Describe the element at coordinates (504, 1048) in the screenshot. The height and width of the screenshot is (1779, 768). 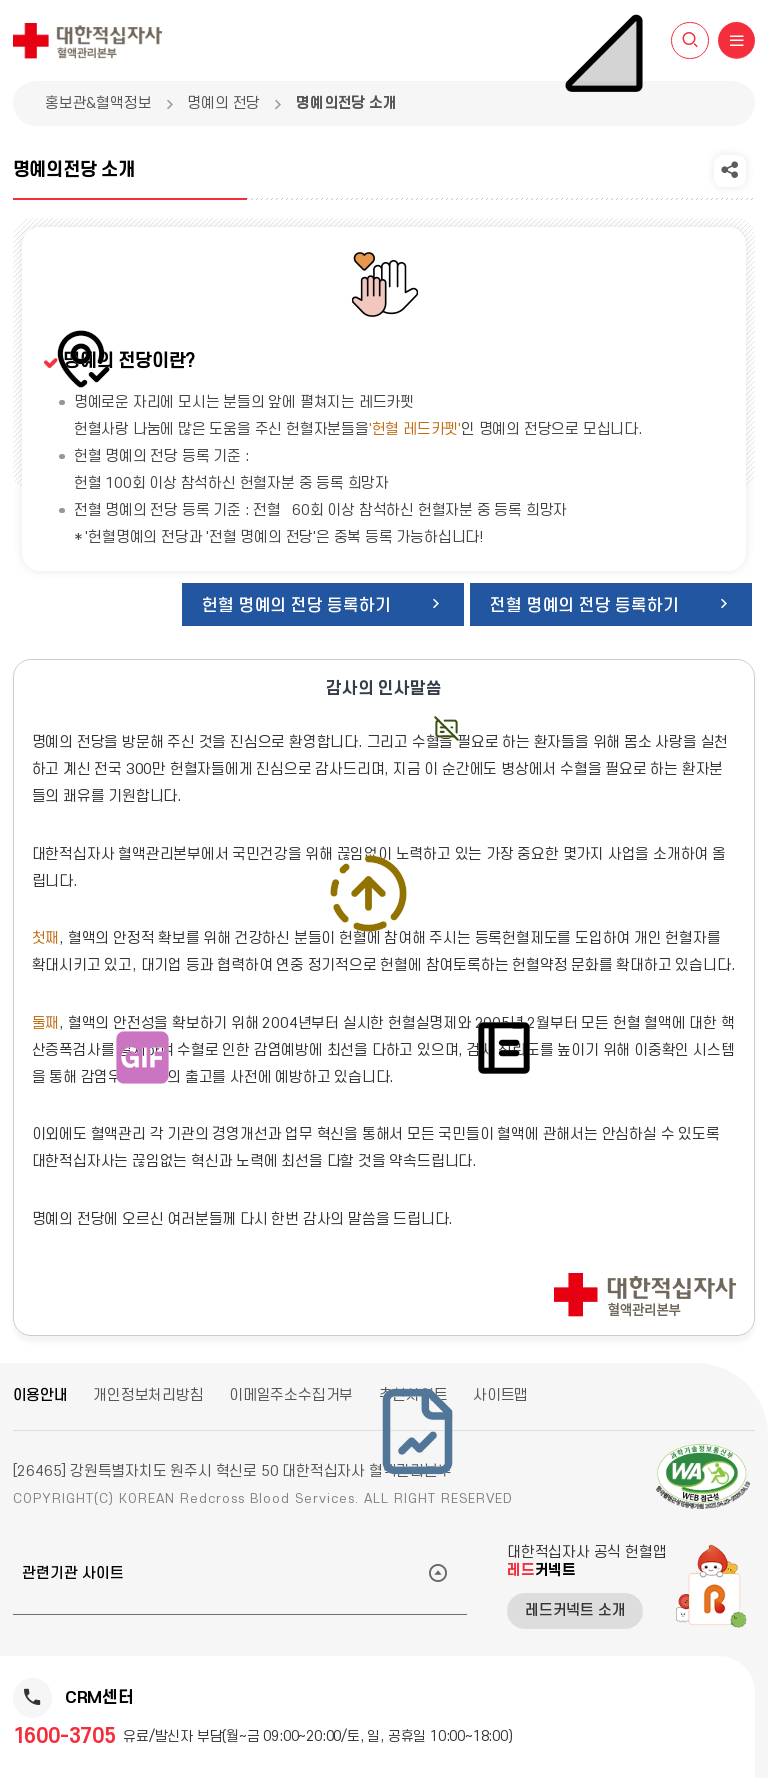
I see `open notes or notebook` at that location.